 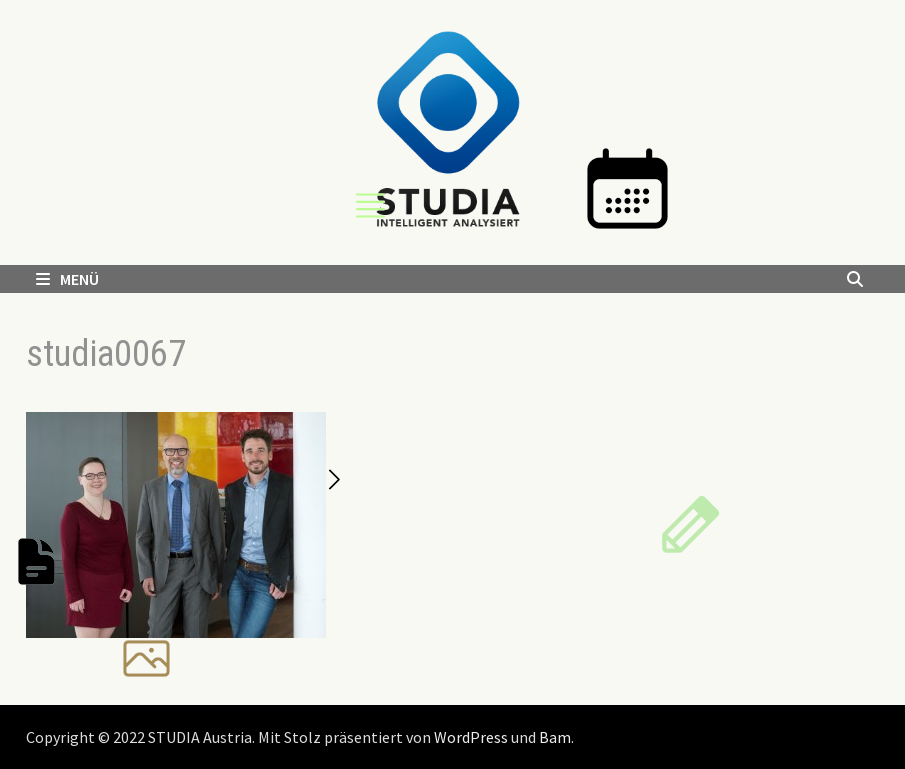 I want to click on view calendar with scheduled events, so click(x=627, y=188).